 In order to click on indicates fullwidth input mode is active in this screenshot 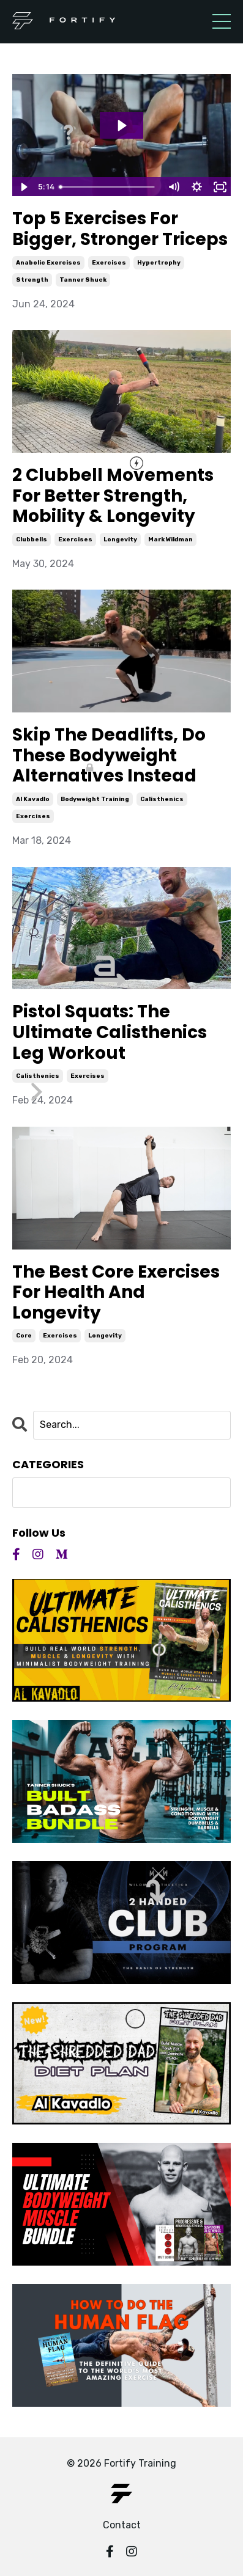, I will do `click(135, 2019)`.